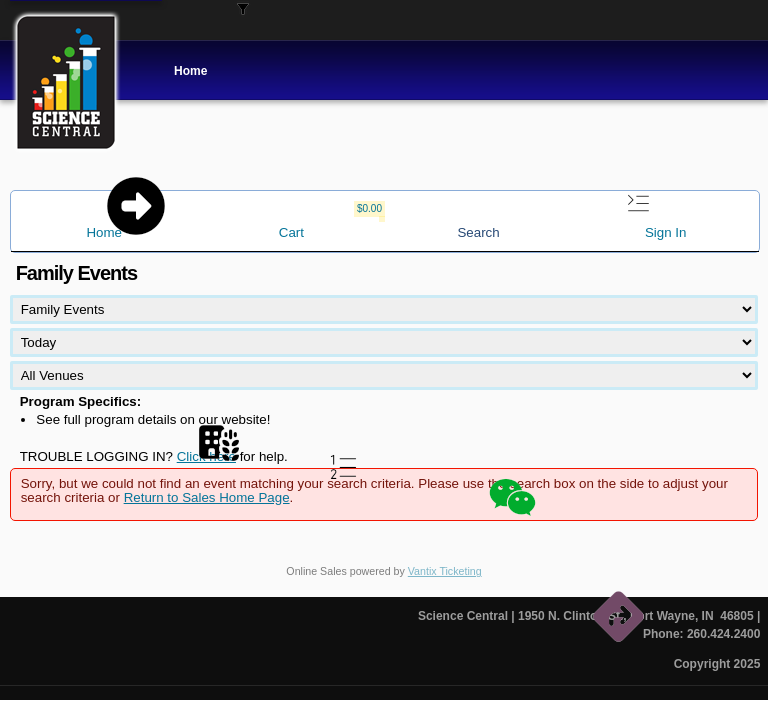 The image size is (768, 720). Describe the element at coordinates (618, 616) in the screenshot. I see `turn right navigation instruction` at that location.